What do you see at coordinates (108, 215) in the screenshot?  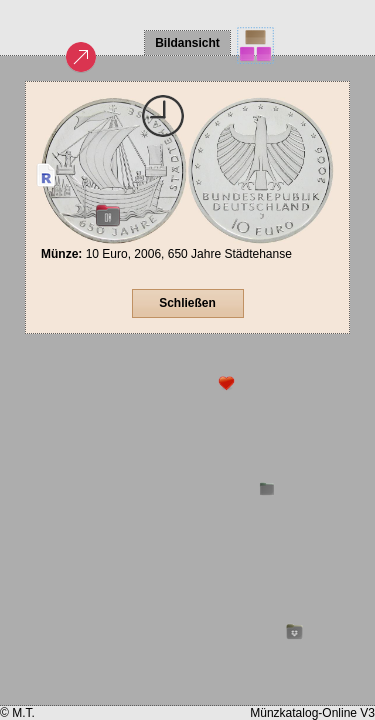 I see `open templates folder` at bounding box center [108, 215].